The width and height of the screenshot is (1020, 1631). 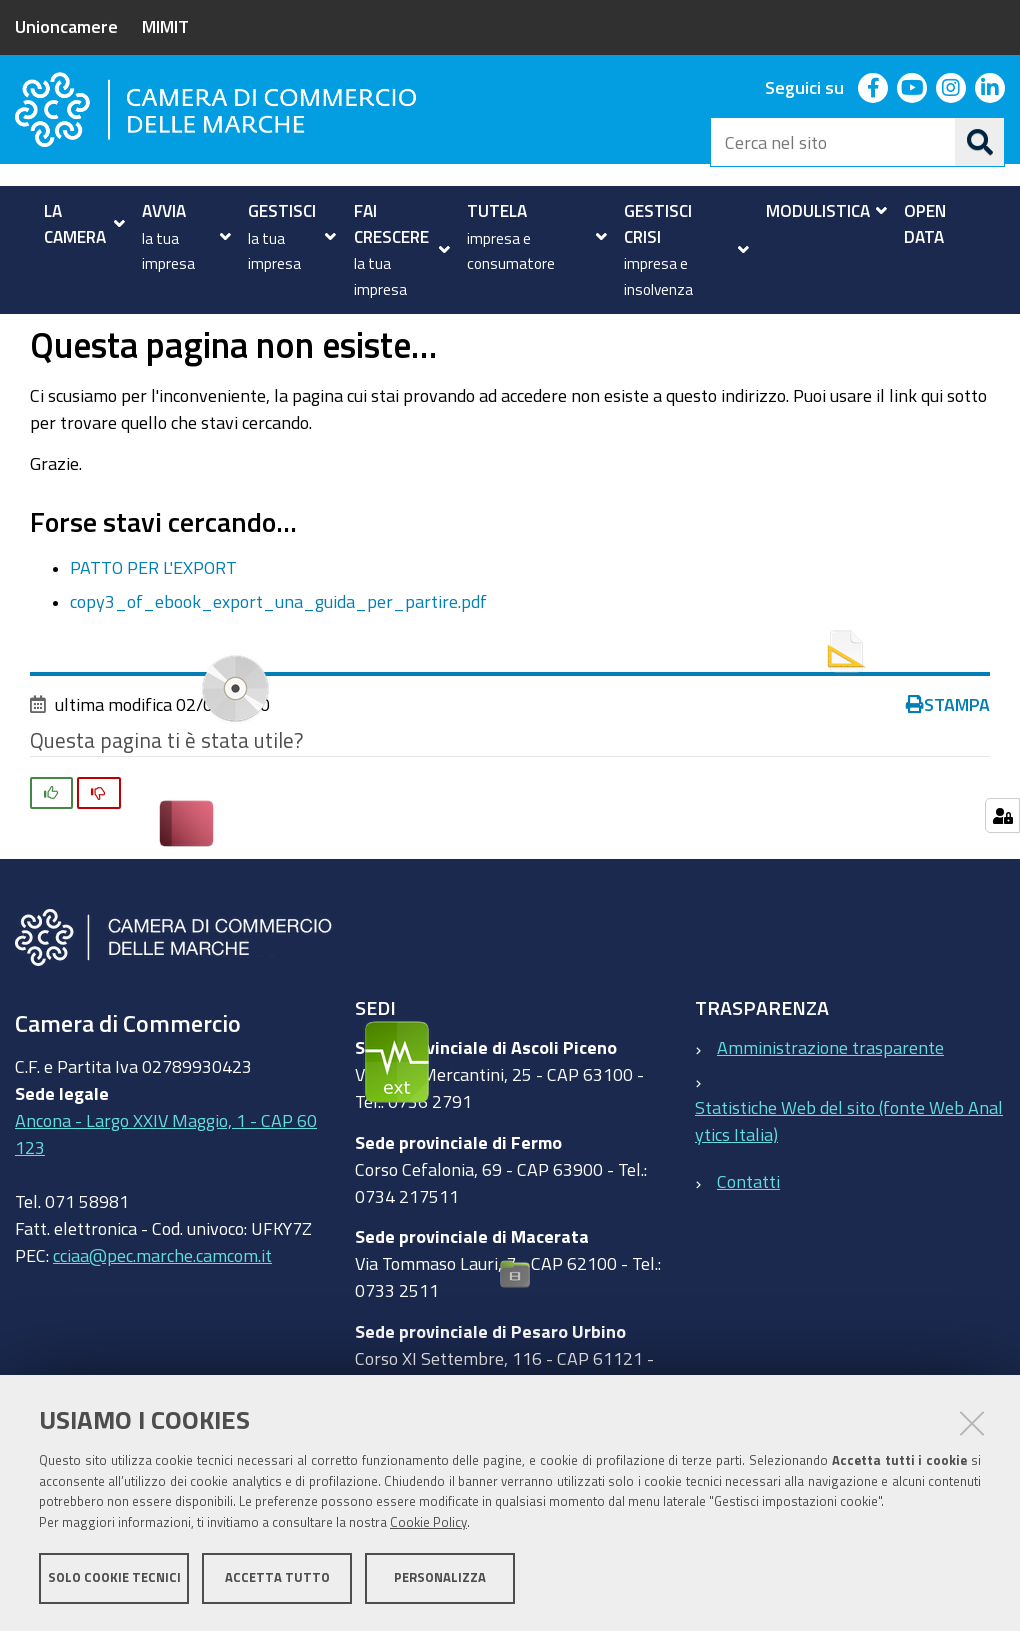 What do you see at coordinates (397, 1062) in the screenshot?
I see `virtualbox extension pack file` at bounding box center [397, 1062].